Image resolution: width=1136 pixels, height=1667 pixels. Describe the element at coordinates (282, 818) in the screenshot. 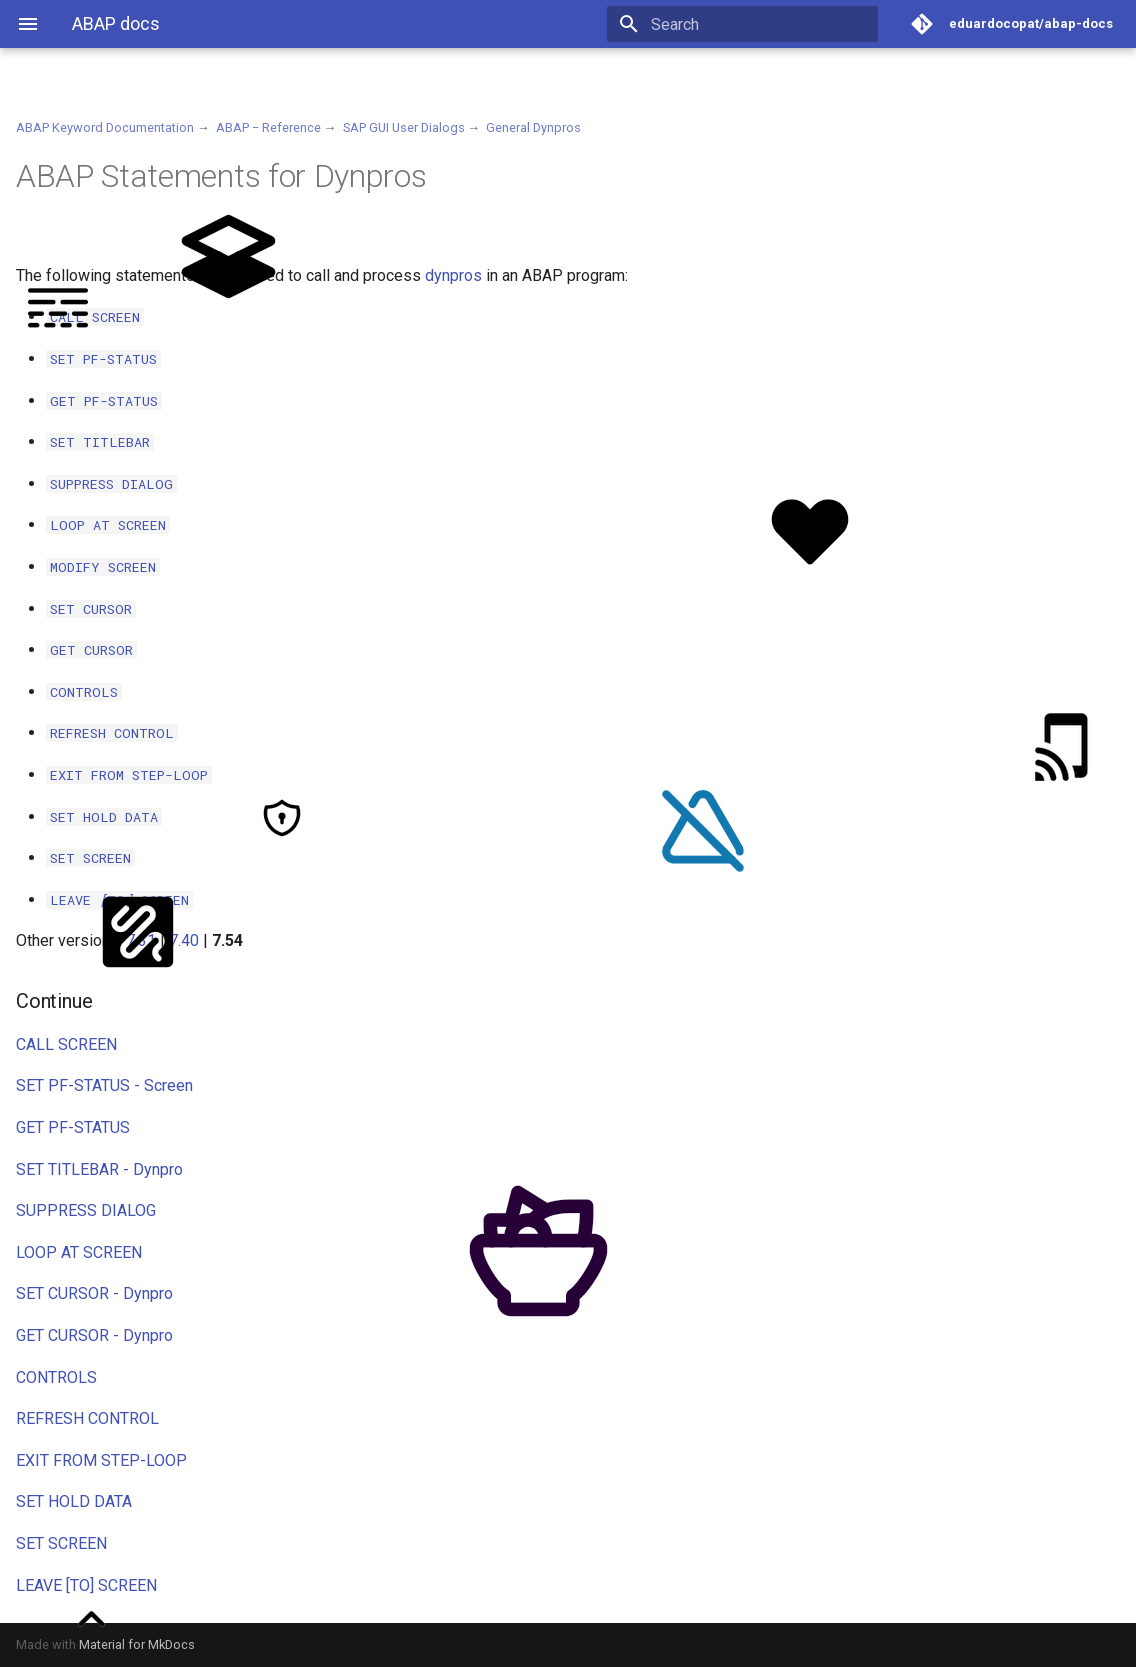

I see `access security or privacy settings` at that location.